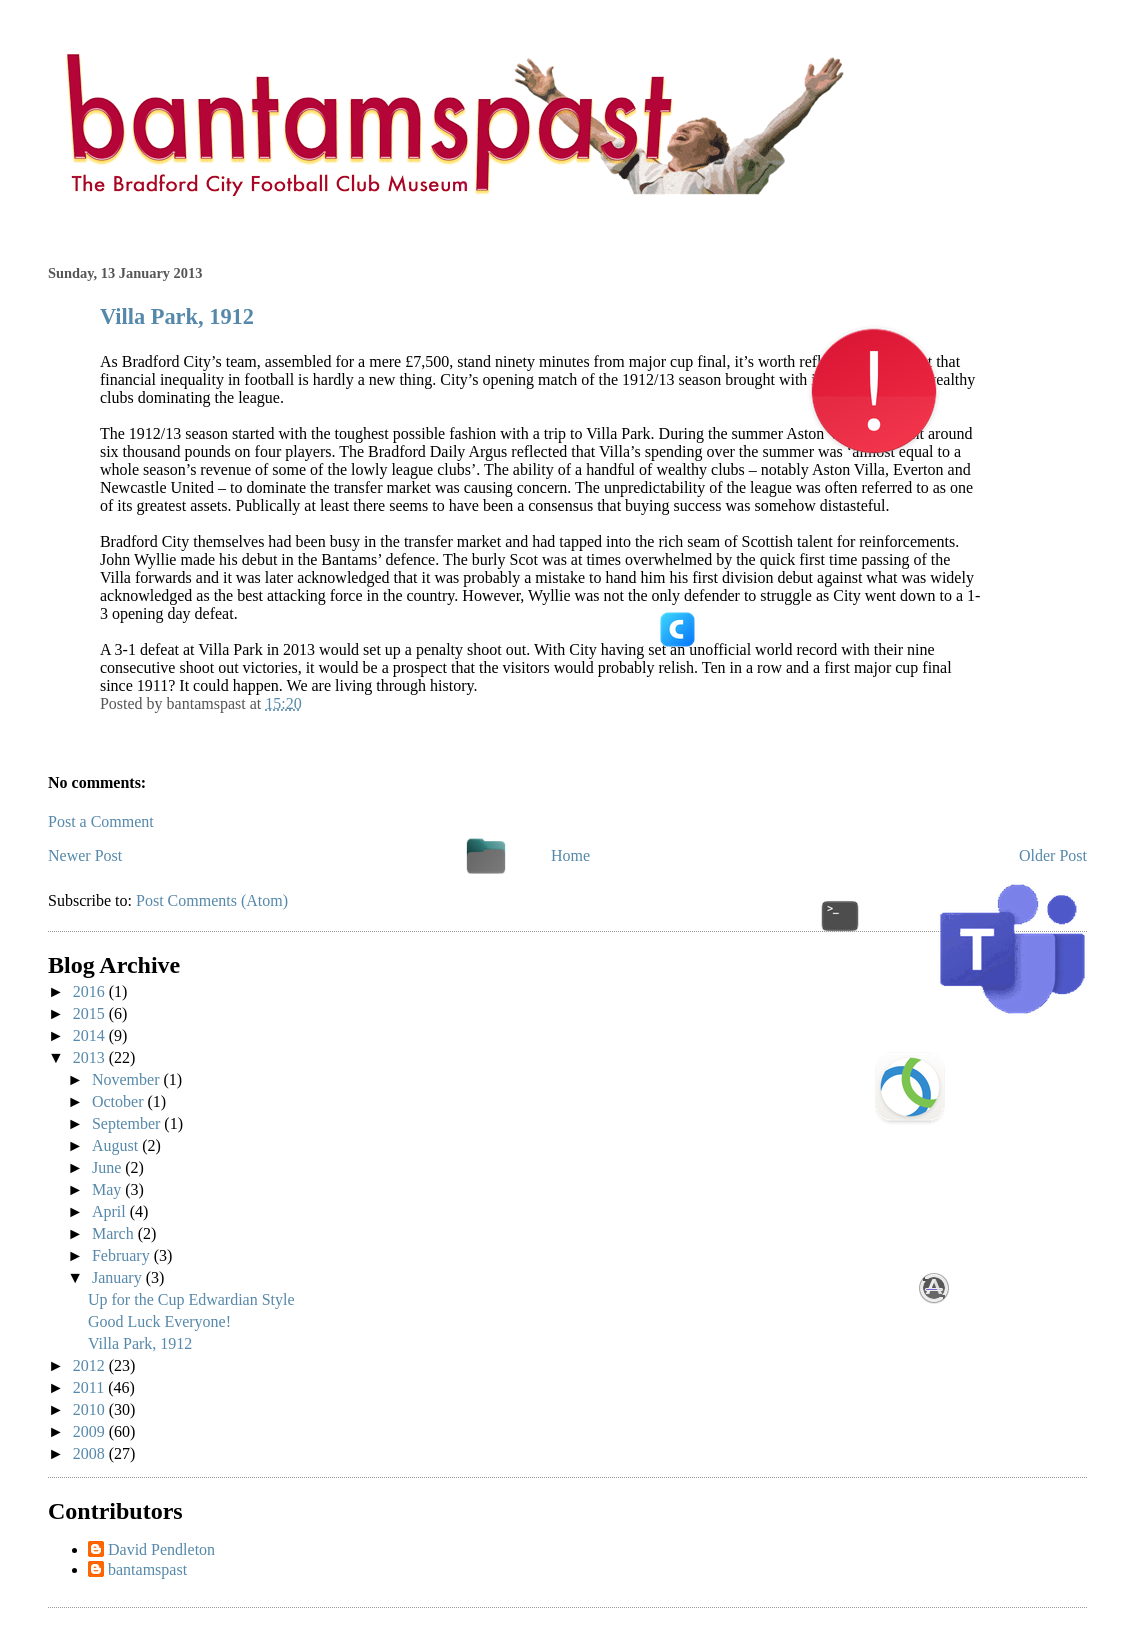  I want to click on open microsoft teams, so click(1012, 950).